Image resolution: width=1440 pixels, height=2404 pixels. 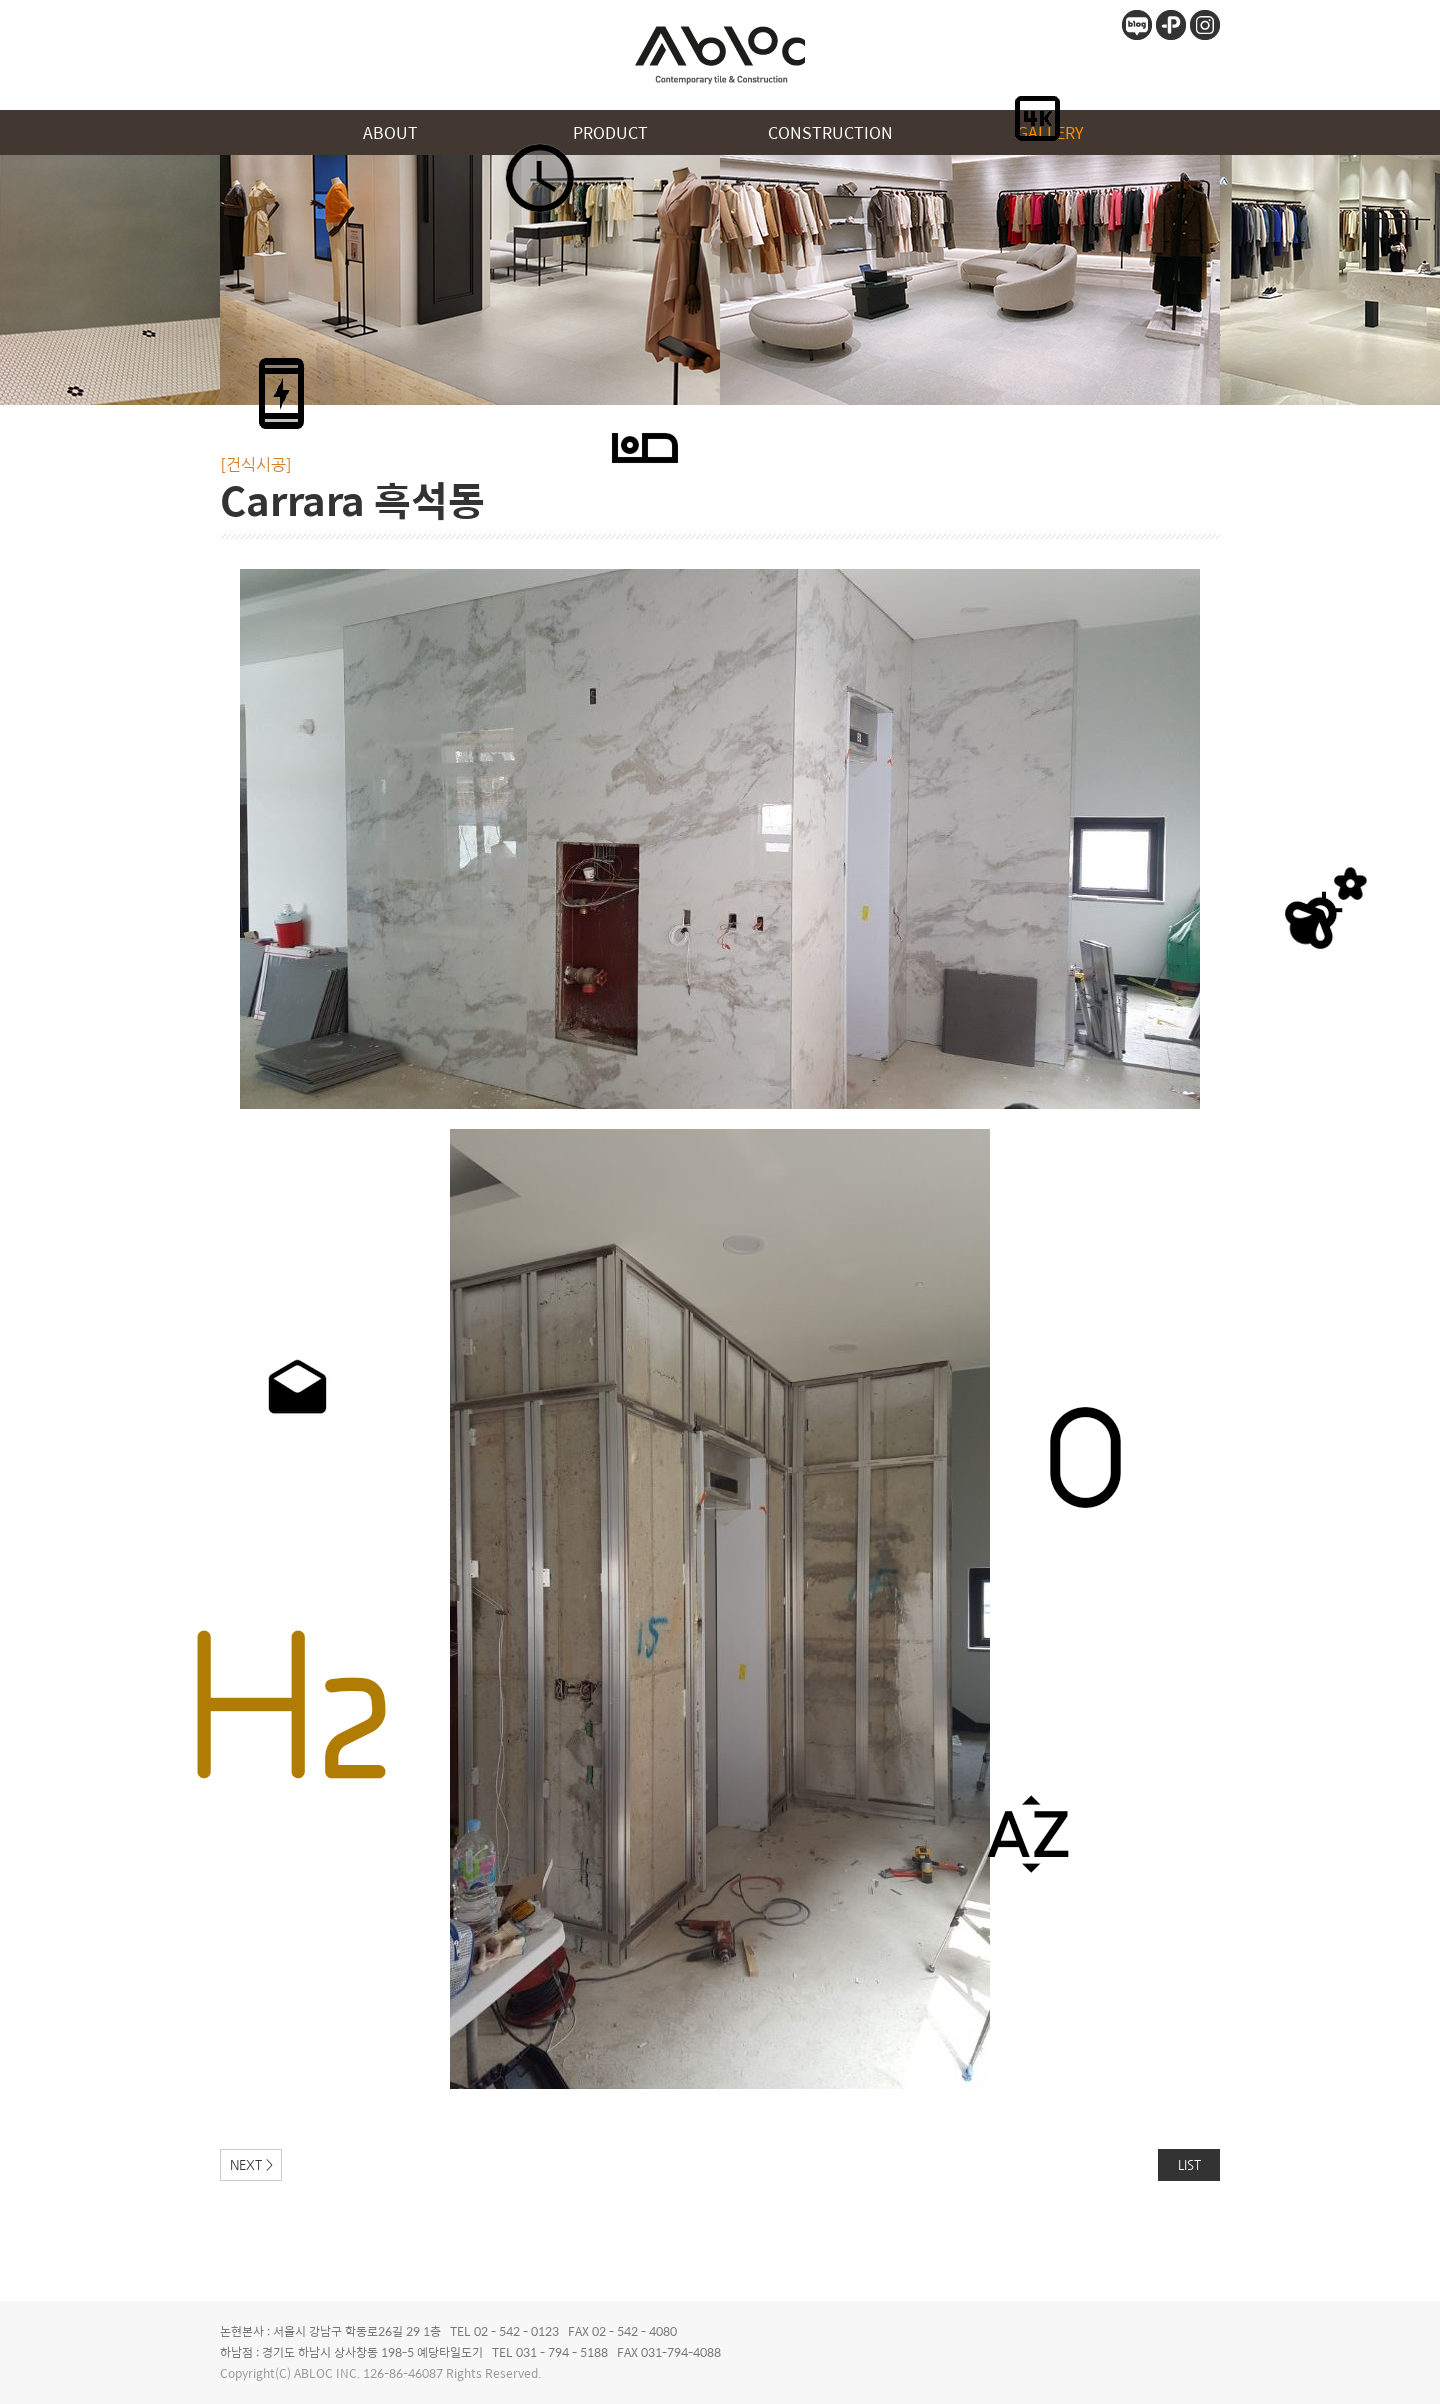 What do you see at coordinates (1037, 118) in the screenshot?
I see `switch to 4k video resolution` at bounding box center [1037, 118].